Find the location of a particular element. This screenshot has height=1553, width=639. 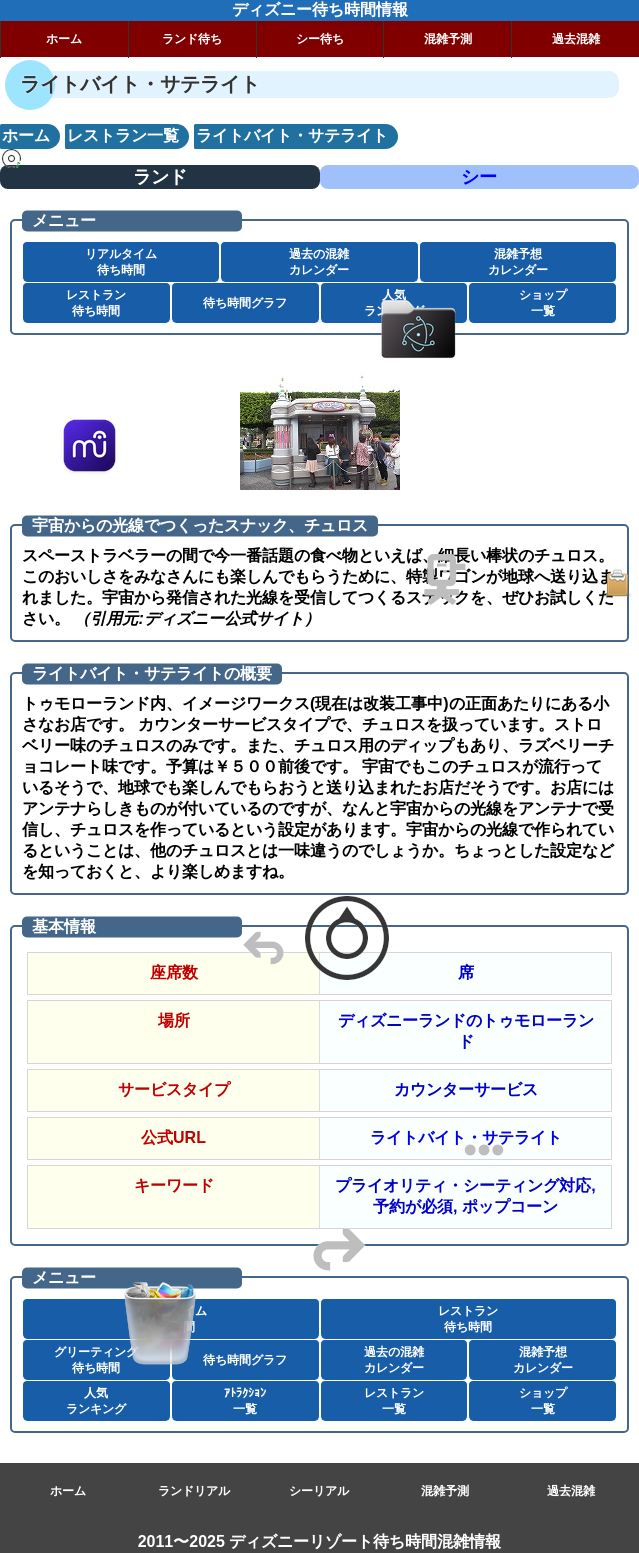

redo the last undone action is located at coordinates (338, 1249).